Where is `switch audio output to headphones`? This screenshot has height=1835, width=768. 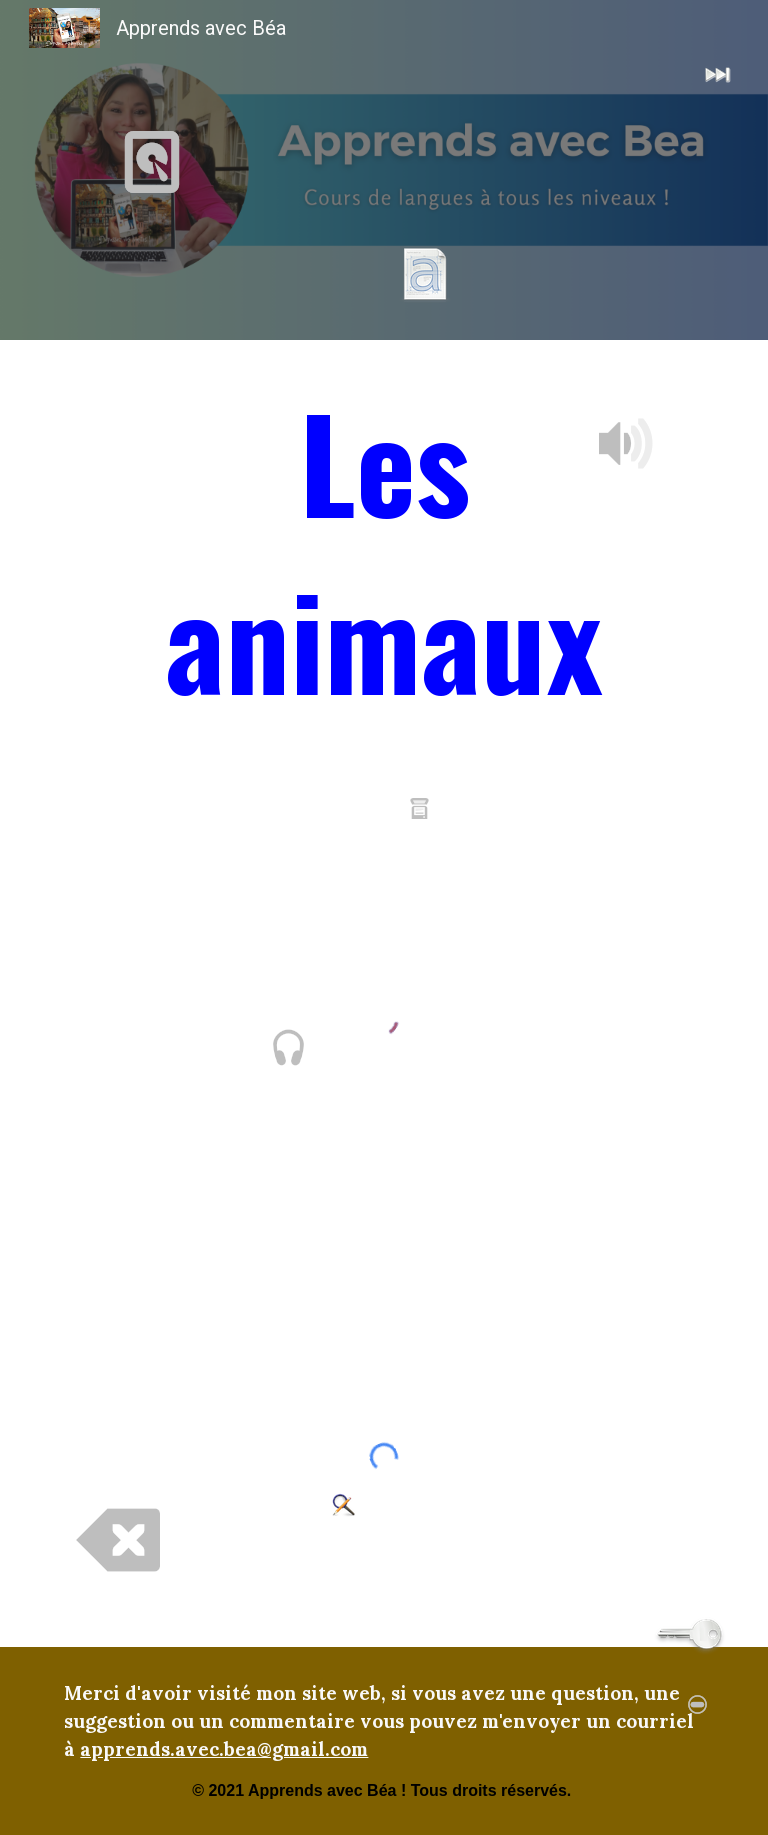 switch audio output to headphones is located at coordinates (288, 1047).